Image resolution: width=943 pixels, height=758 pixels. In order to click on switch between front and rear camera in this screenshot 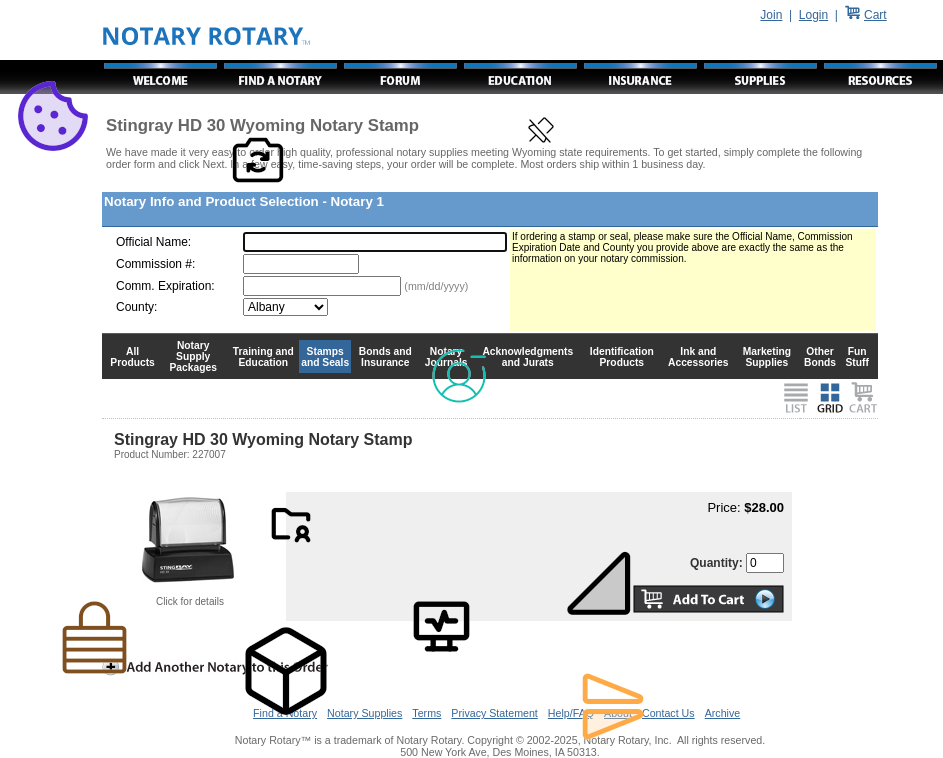, I will do `click(258, 161)`.